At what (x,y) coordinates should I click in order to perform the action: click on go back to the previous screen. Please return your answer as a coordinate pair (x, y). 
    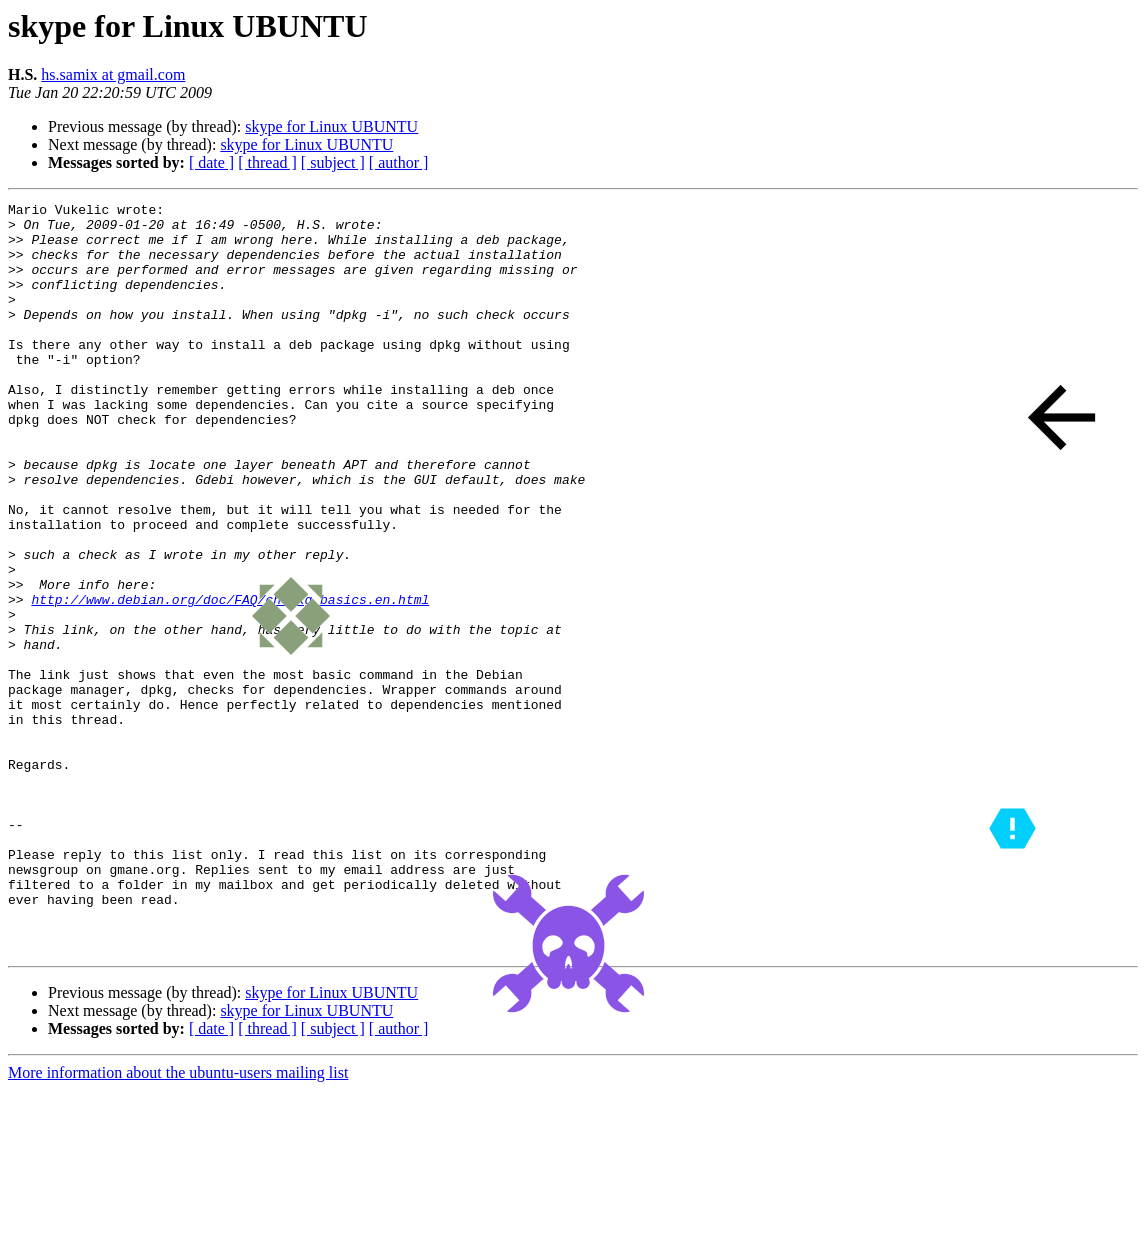
    Looking at the image, I should click on (1061, 417).